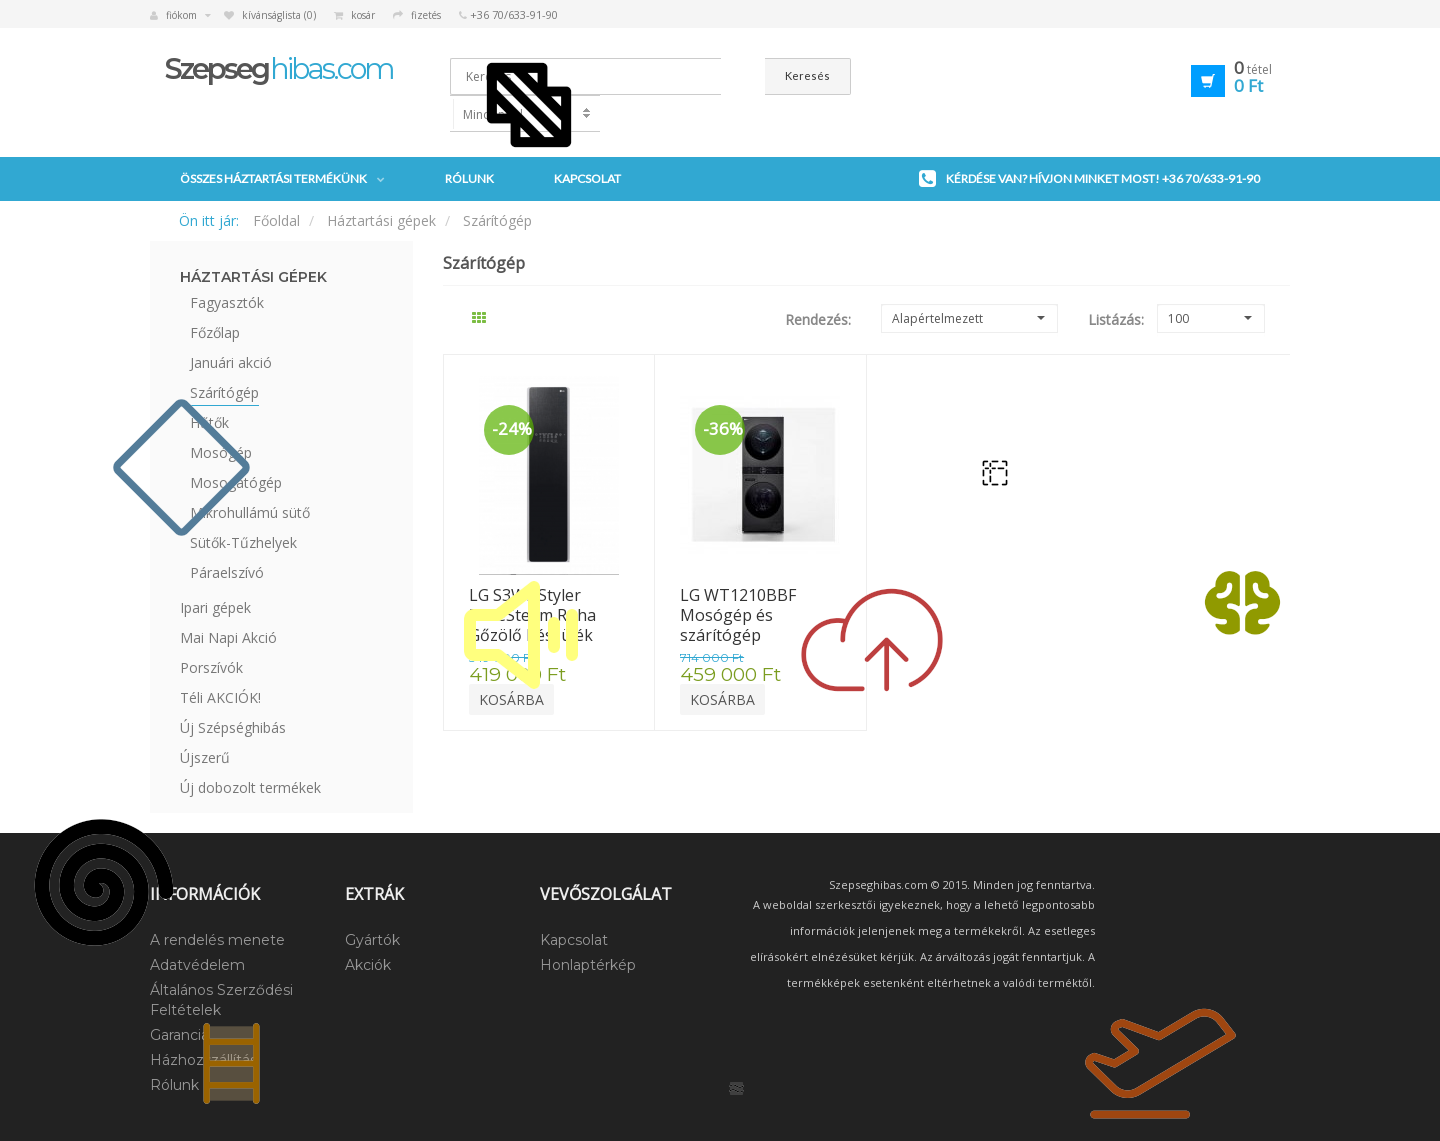 Image resolution: width=1440 pixels, height=1141 pixels. Describe the element at coordinates (529, 105) in the screenshot. I see `unite or merge two shapes` at that location.